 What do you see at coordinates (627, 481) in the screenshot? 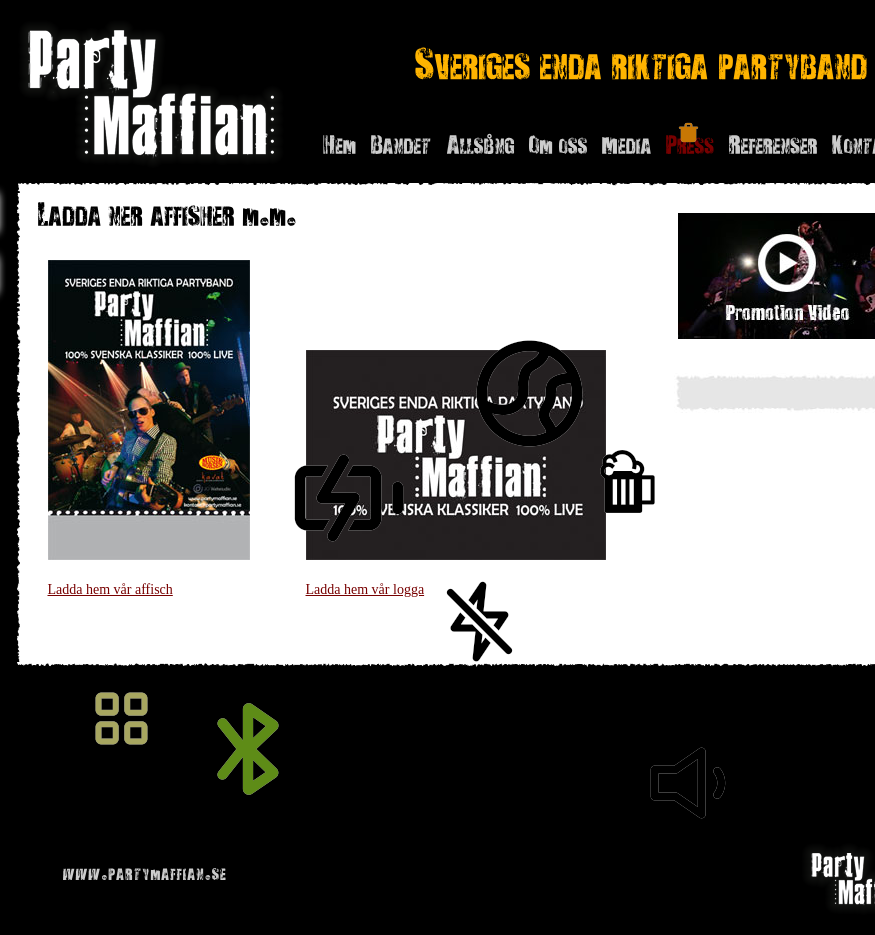
I see `view nearby bars or pubs` at bounding box center [627, 481].